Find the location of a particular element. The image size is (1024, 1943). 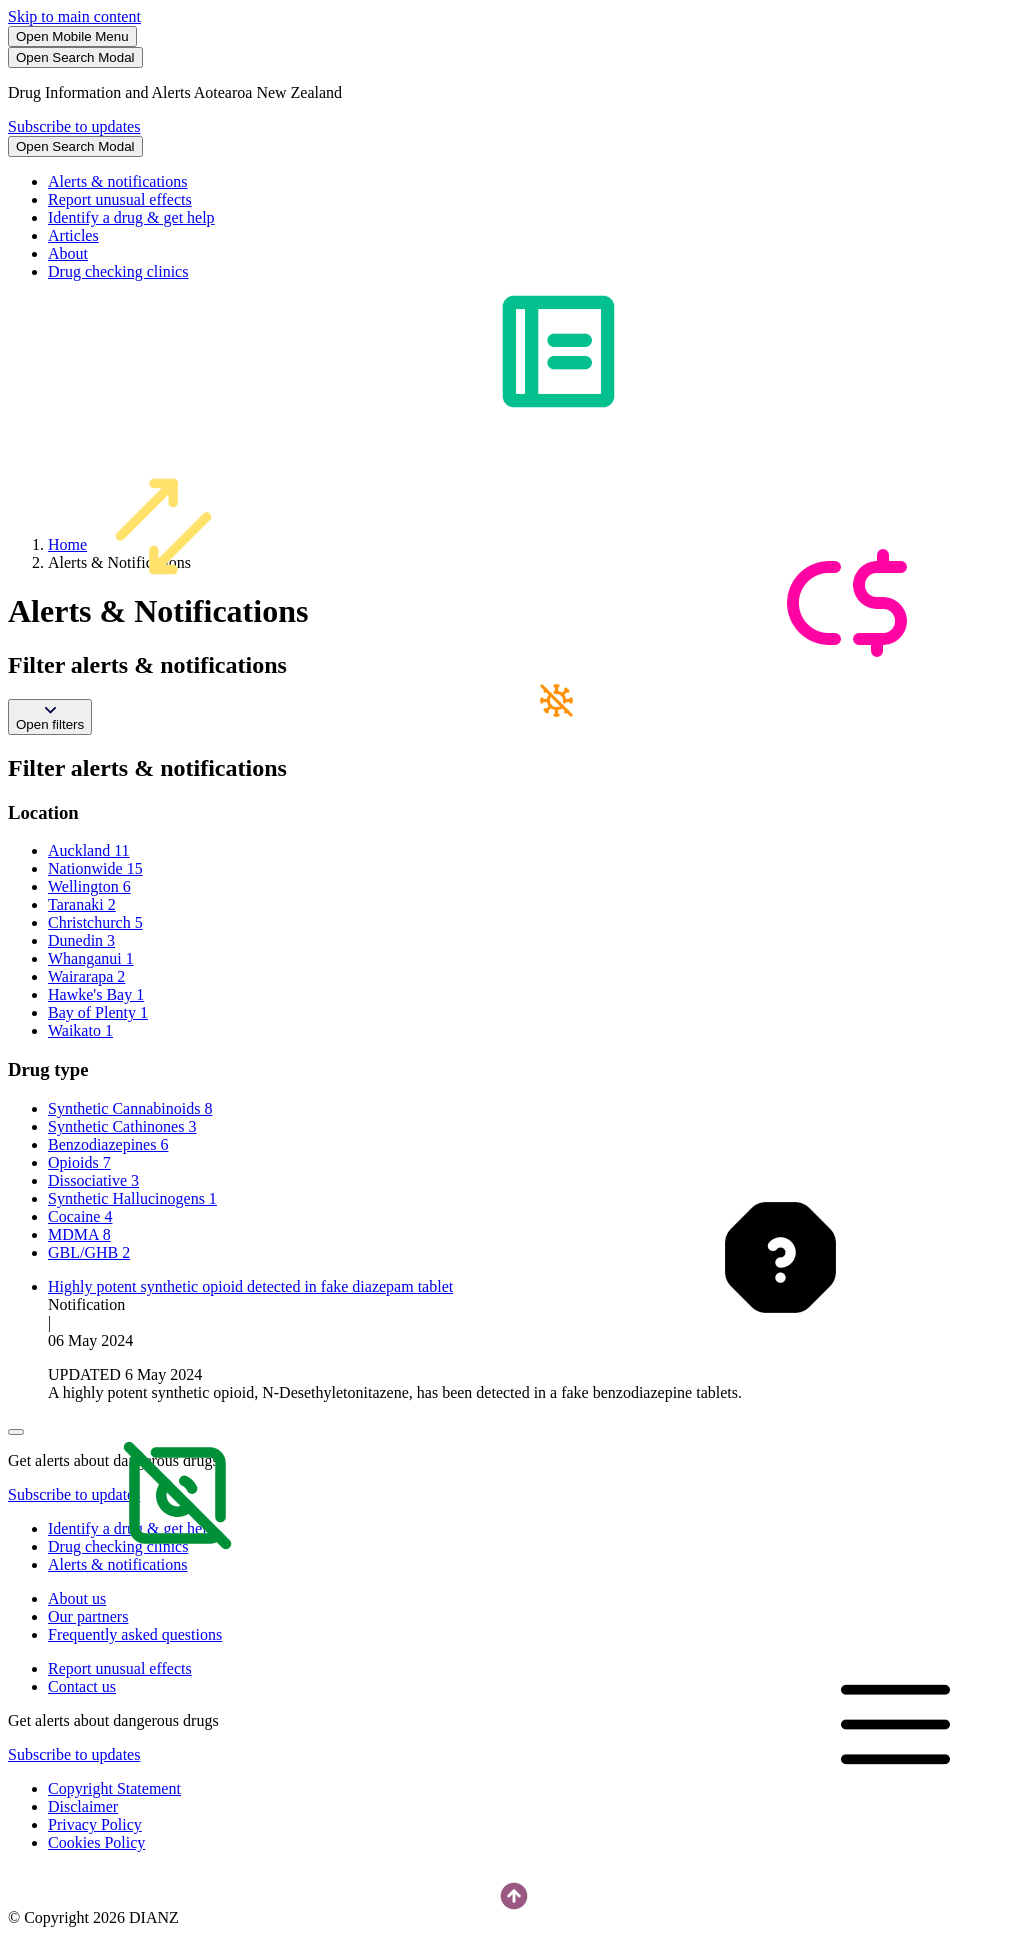

disable mask or overlay effect is located at coordinates (177, 1495).